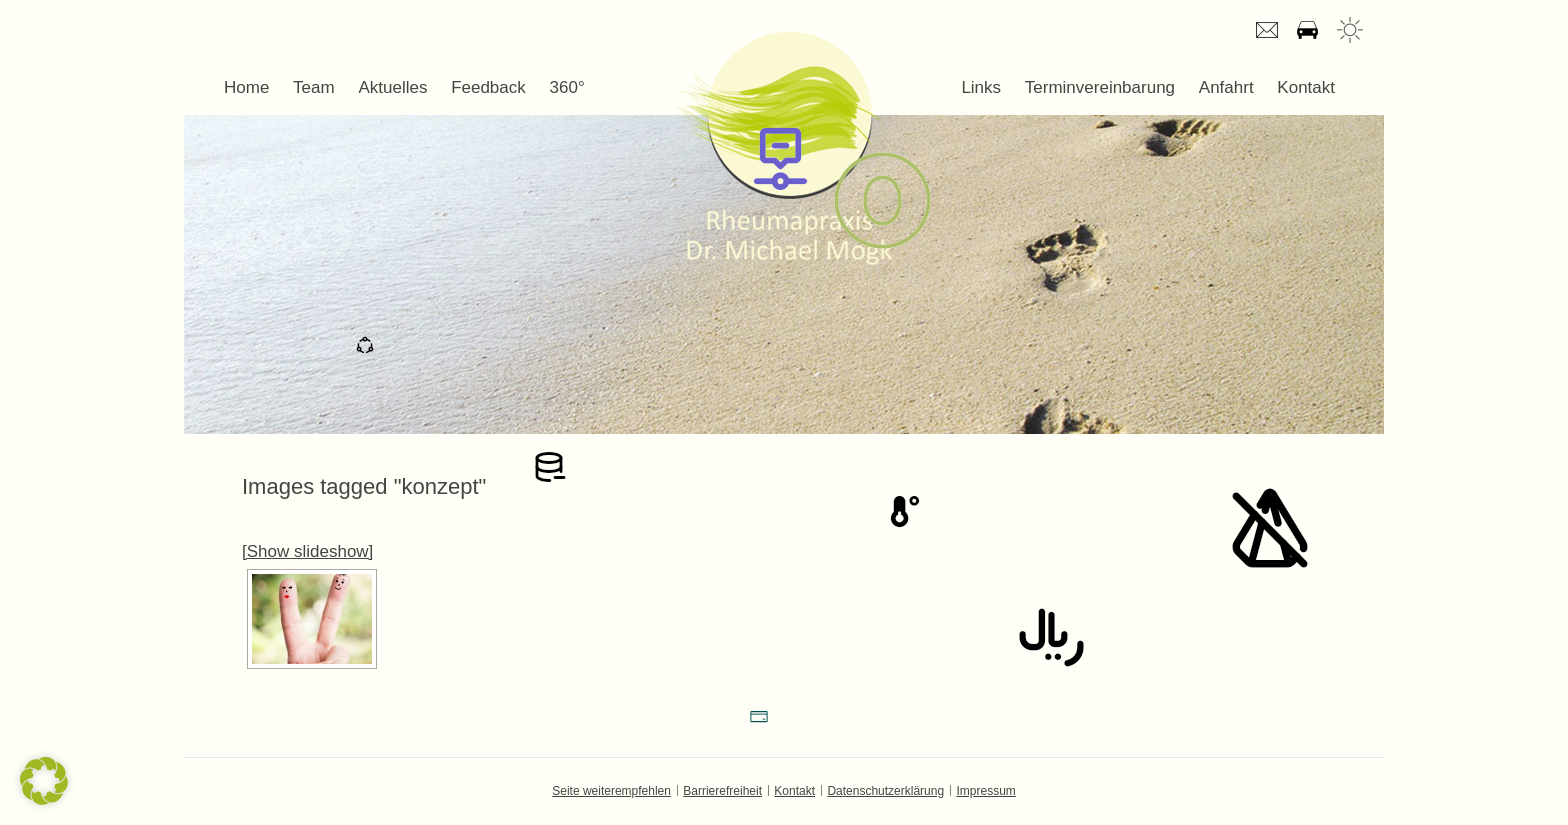 The height and width of the screenshot is (825, 1568). I want to click on disable 3D object rendering, so click(1270, 530).